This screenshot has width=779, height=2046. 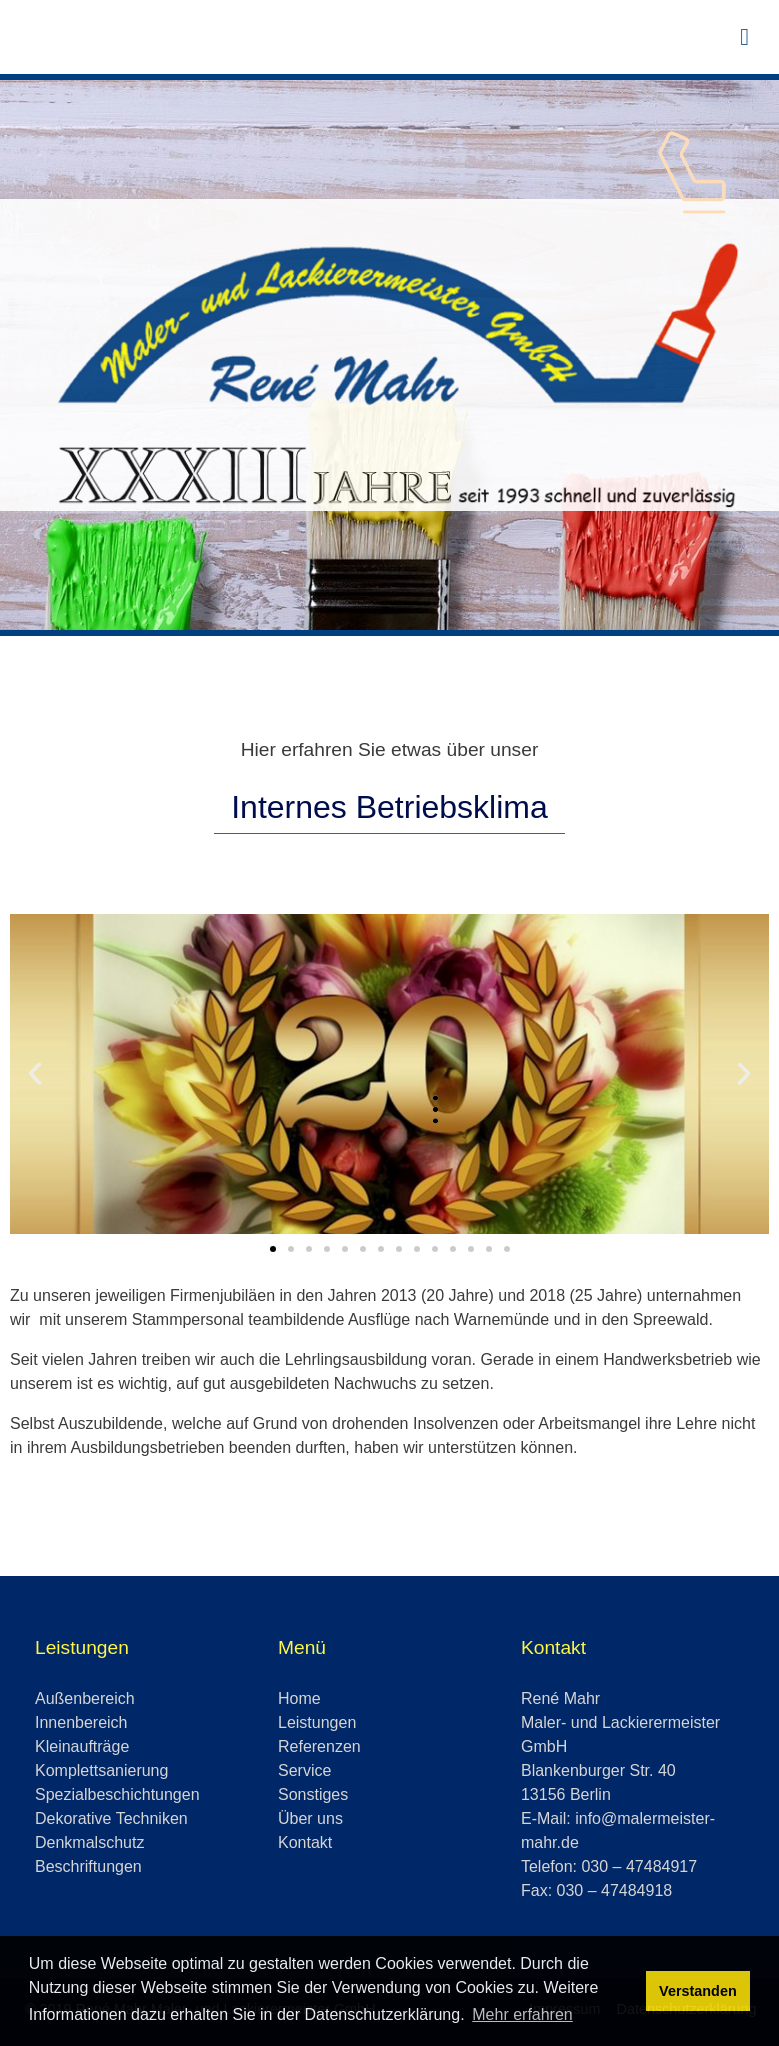 What do you see at coordinates (435, 1109) in the screenshot?
I see `open more options menu` at bounding box center [435, 1109].